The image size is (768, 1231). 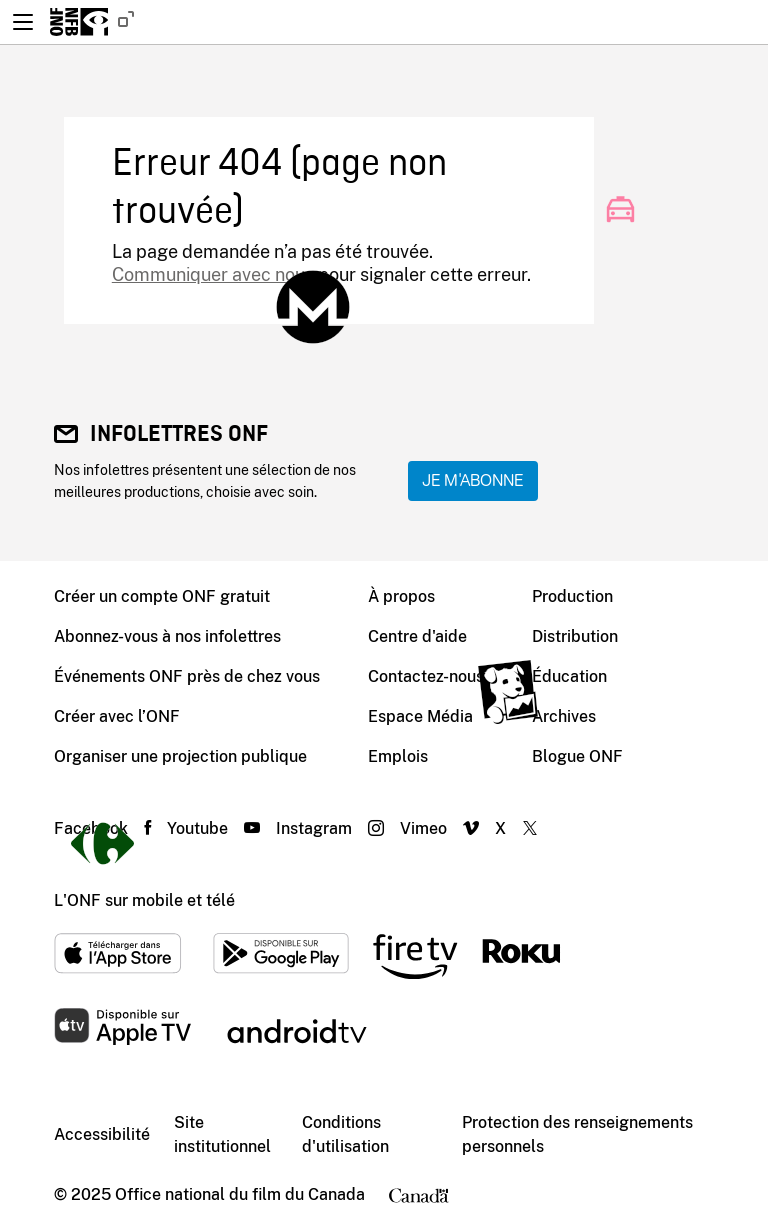 What do you see at coordinates (508, 692) in the screenshot?
I see `open Datadog monitoring dashboard` at bounding box center [508, 692].